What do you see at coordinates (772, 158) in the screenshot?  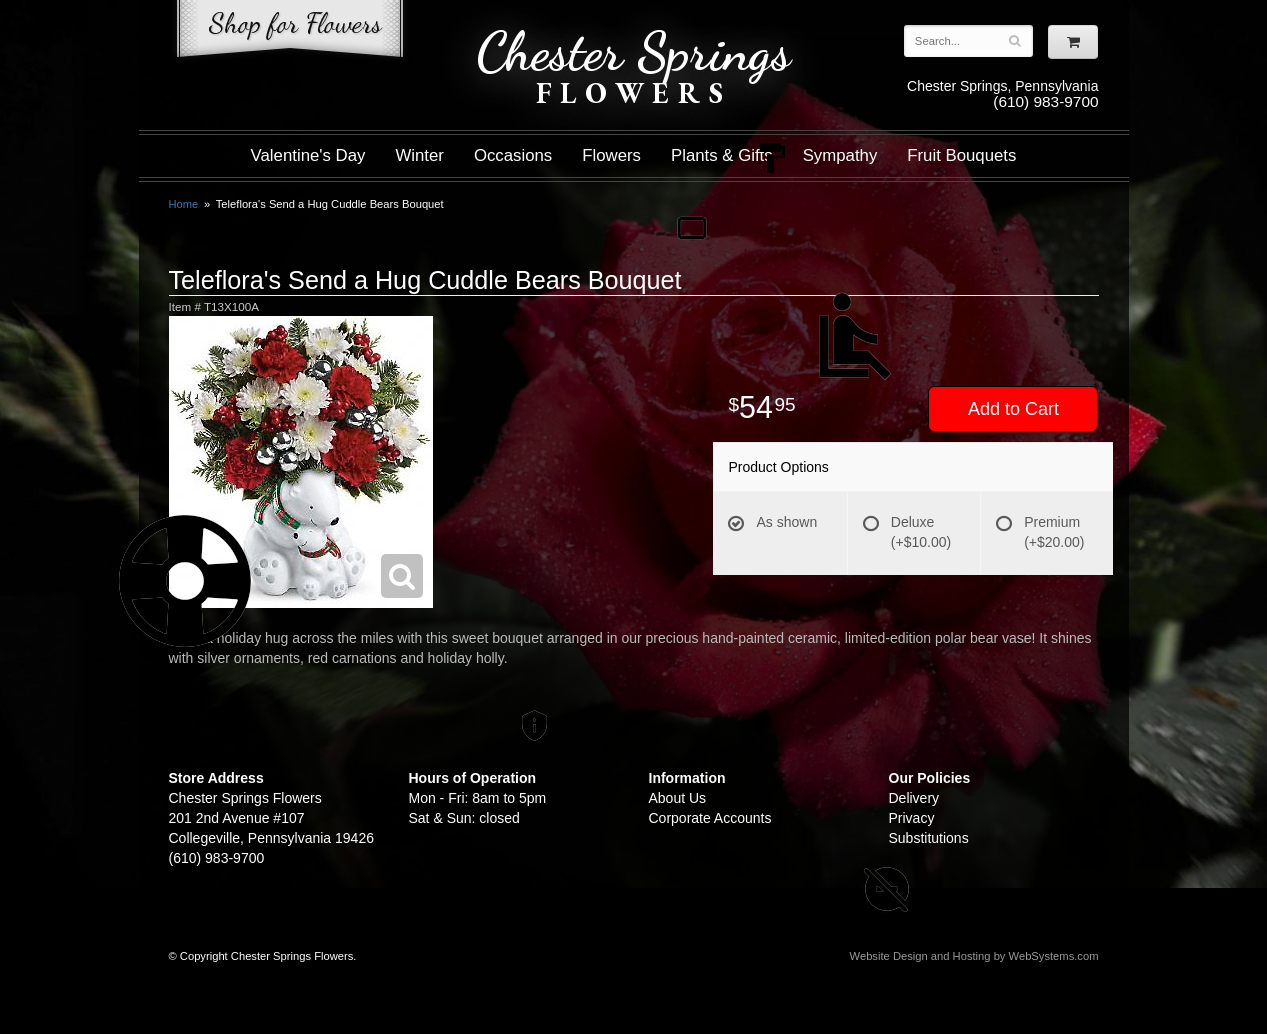 I see `apply formatting style to selected content` at bounding box center [772, 158].